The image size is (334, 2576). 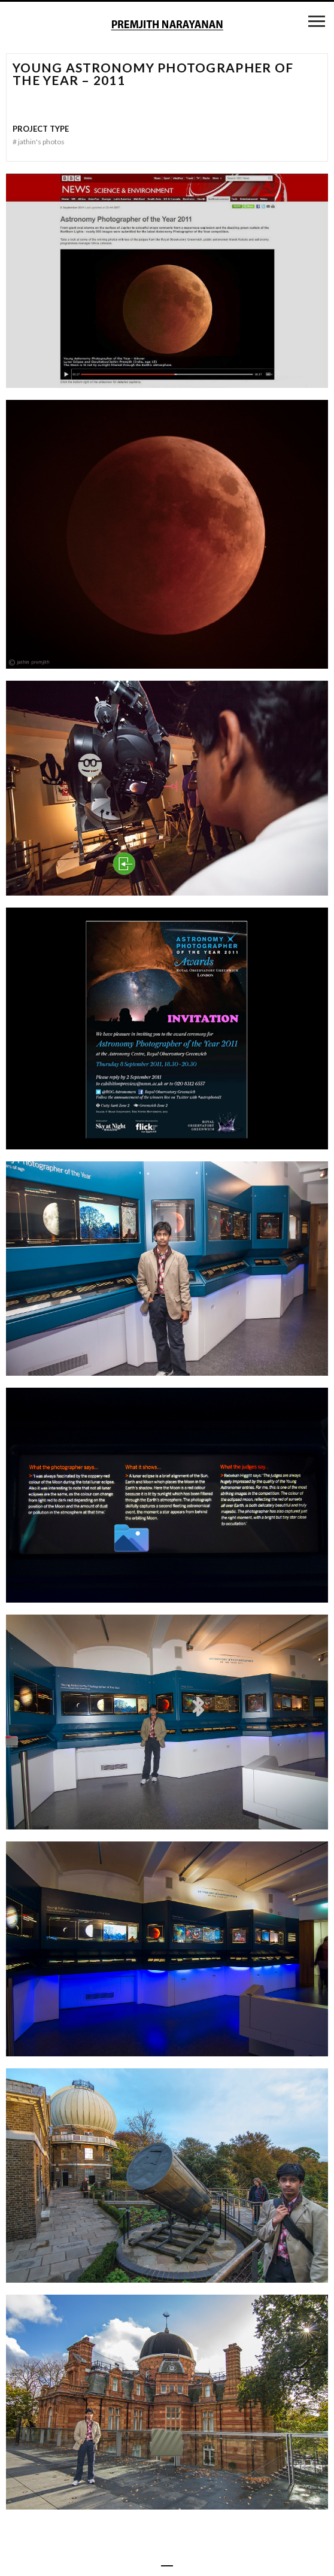 I want to click on log out of the current session, so click(x=125, y=864).